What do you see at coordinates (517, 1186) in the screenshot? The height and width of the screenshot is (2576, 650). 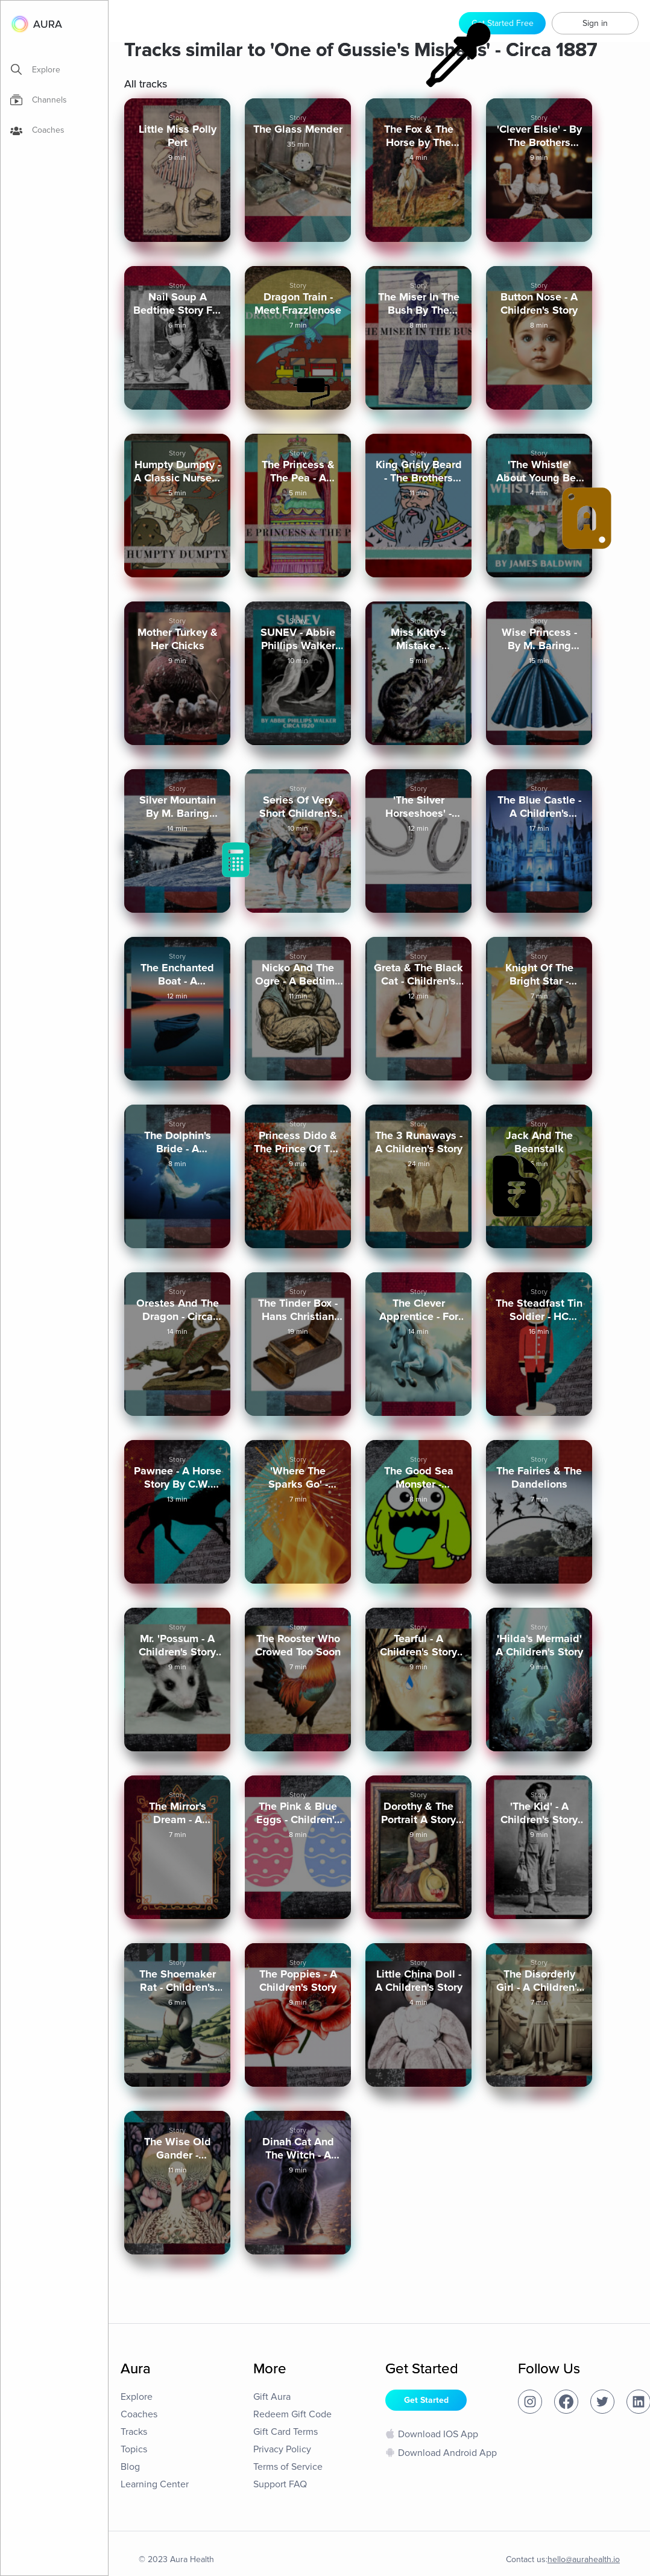 I see `view invoice or billing document in rupees` at bounding box center [517, 1186].